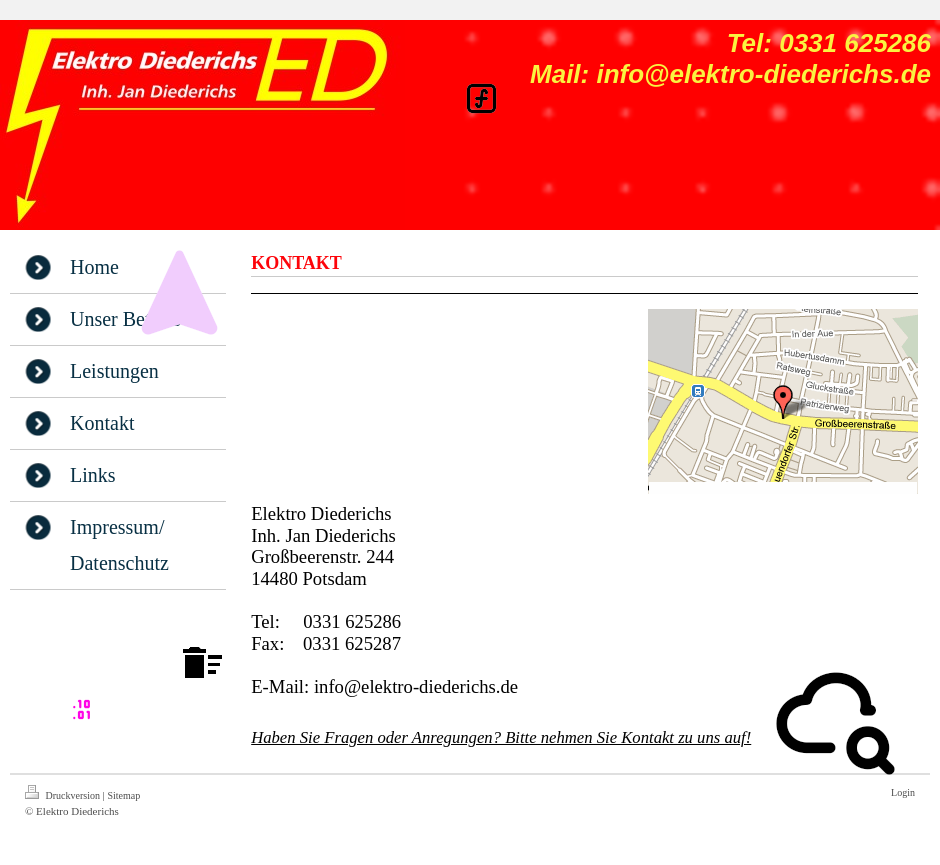  I want to click on access function or formula editor, so click(481, 98).